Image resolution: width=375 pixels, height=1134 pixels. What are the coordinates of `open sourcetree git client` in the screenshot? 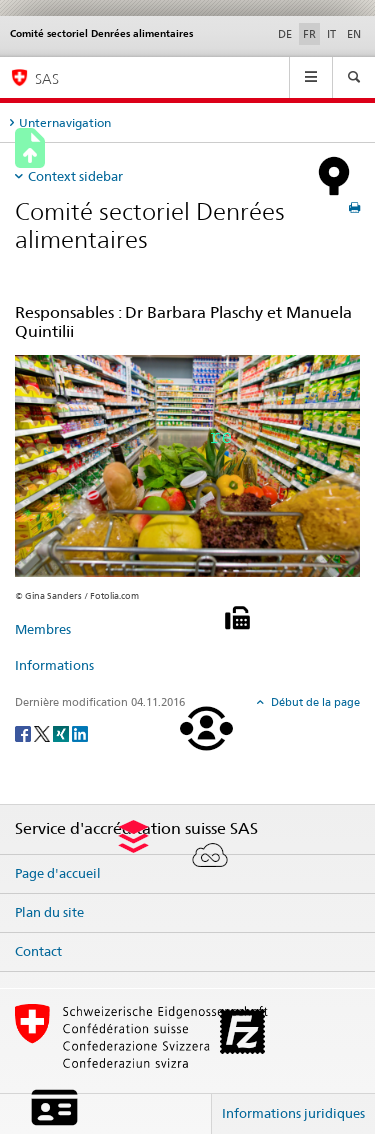 It's located at (334, 176).